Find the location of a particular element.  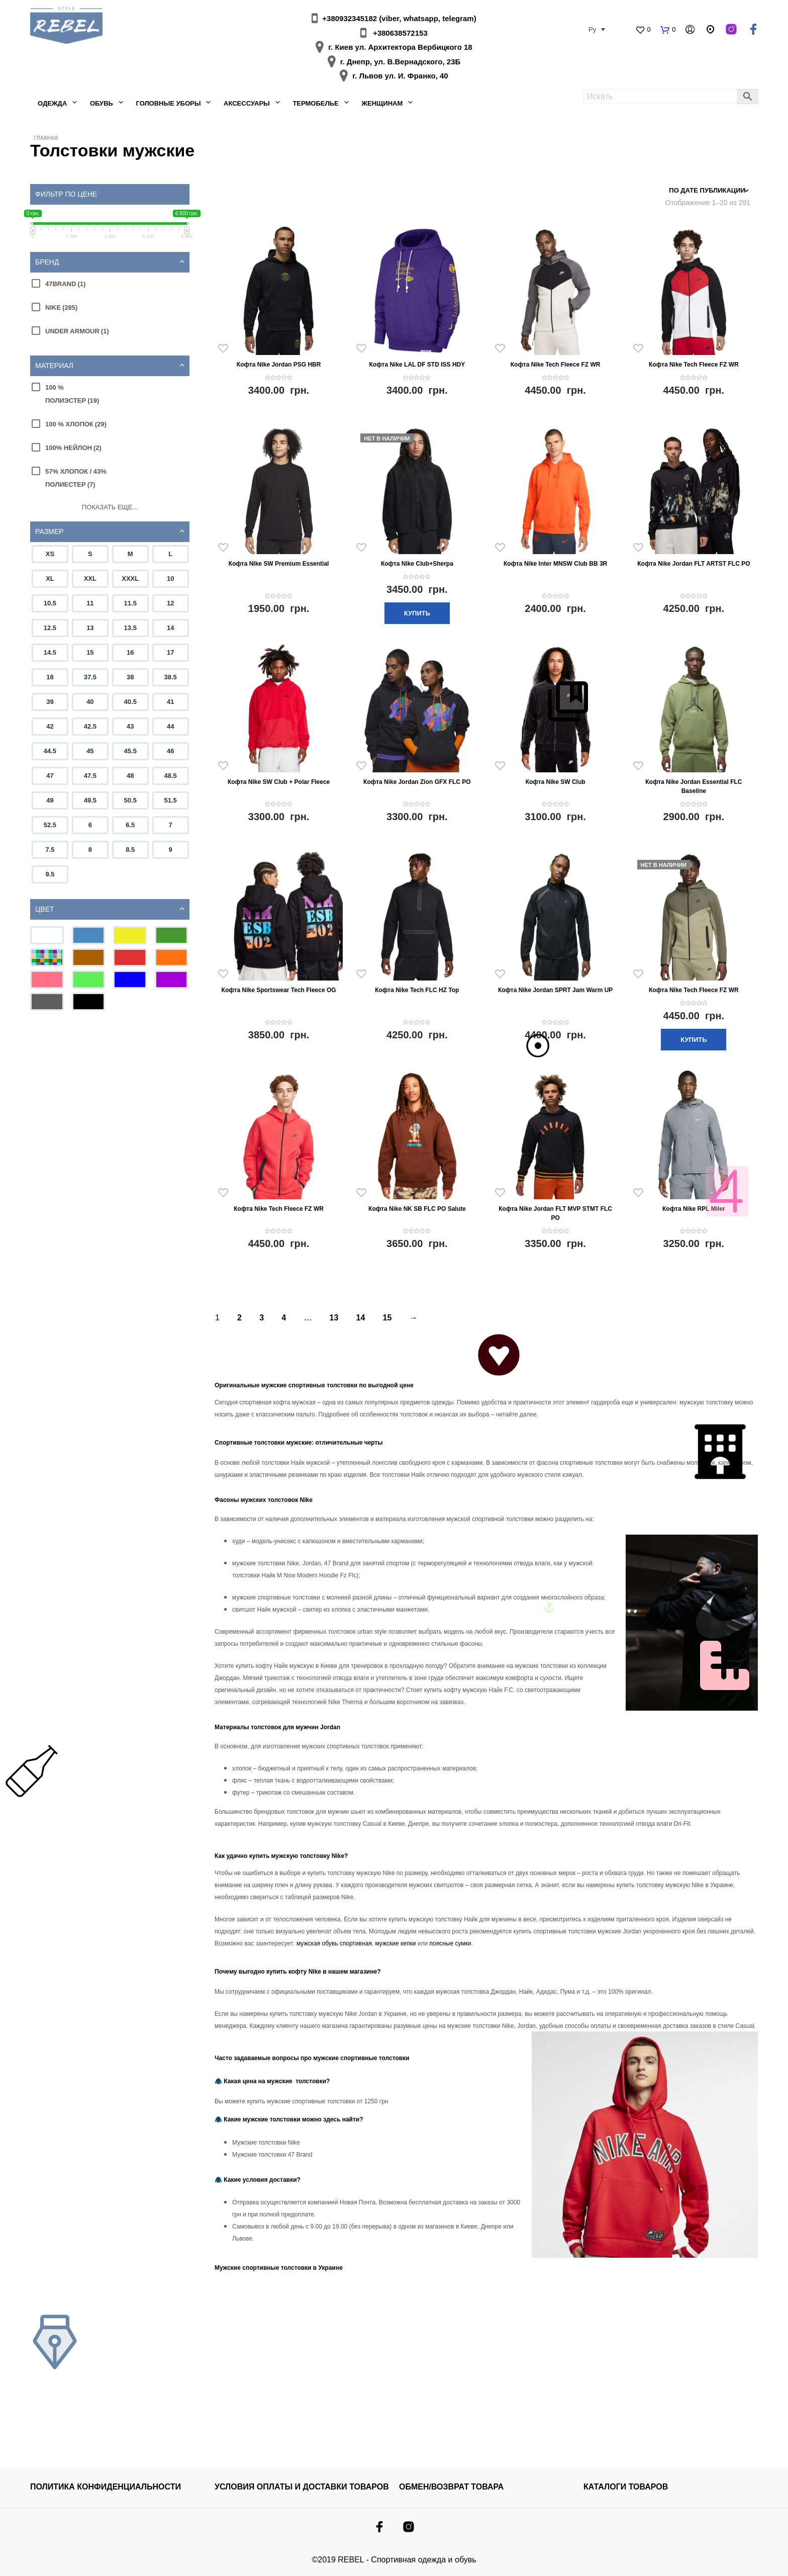

anchor element to a fixed position is located at coordinates (549, 1608).